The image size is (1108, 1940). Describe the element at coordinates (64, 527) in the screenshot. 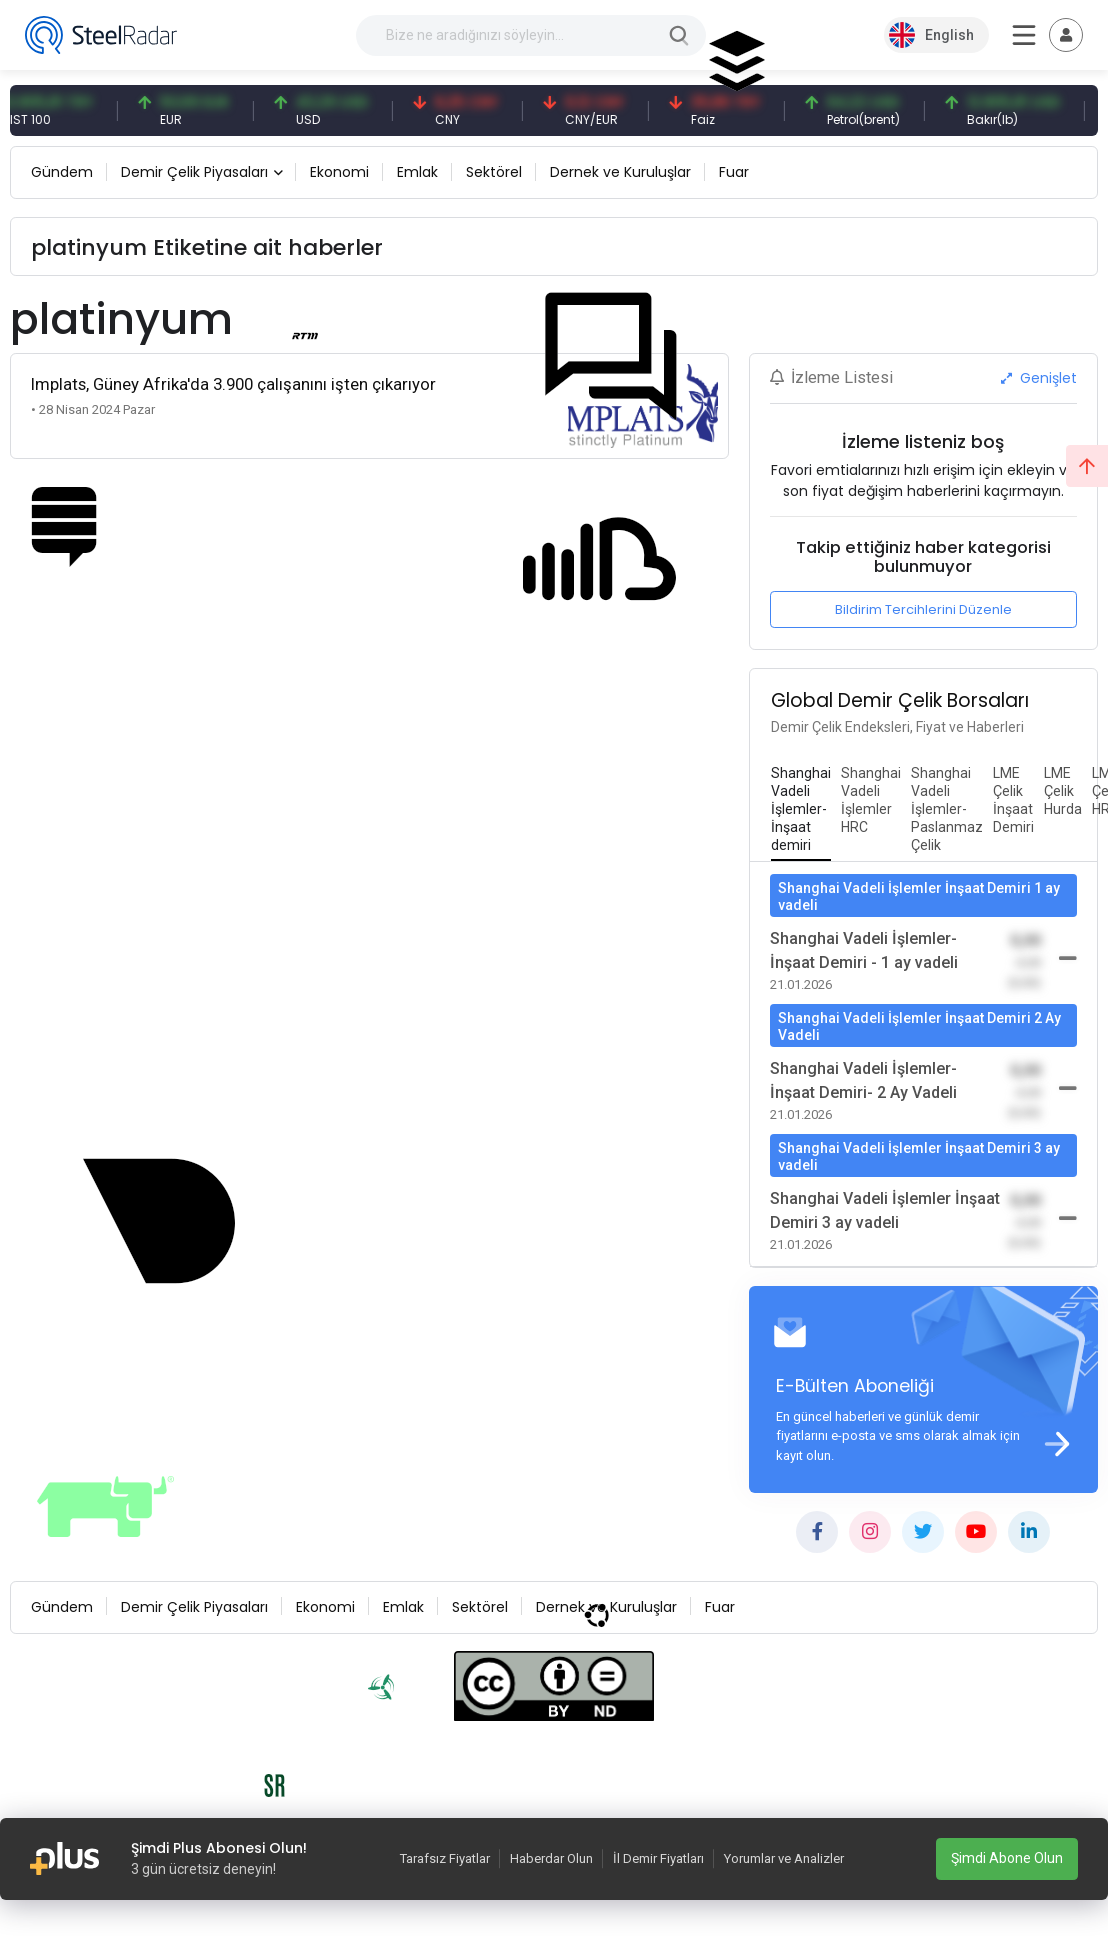

I see `stack exchange logo` at that location.